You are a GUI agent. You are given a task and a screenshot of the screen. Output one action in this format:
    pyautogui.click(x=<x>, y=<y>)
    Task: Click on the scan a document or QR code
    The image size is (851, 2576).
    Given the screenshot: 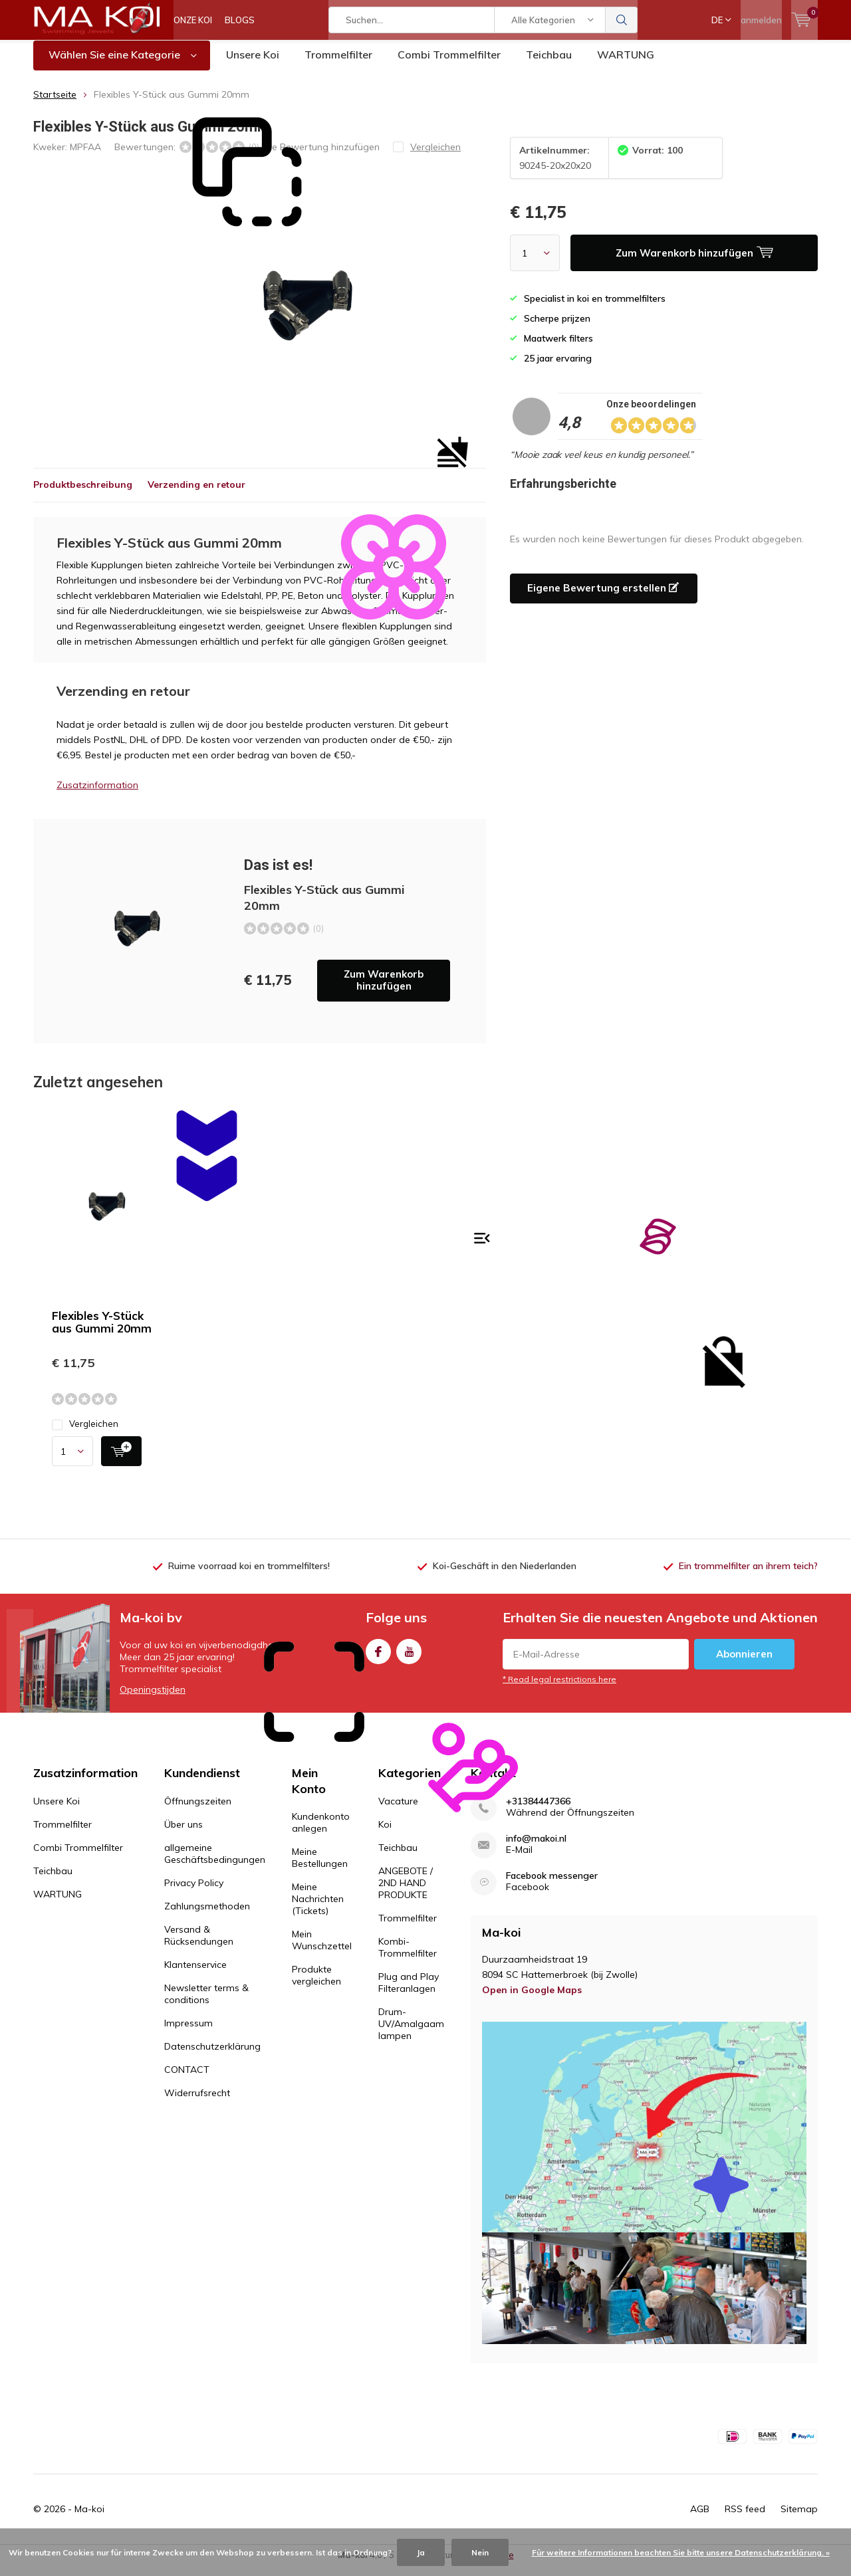 What is the action you would take?
    pyautogui.click(x=314, y=1691)
    